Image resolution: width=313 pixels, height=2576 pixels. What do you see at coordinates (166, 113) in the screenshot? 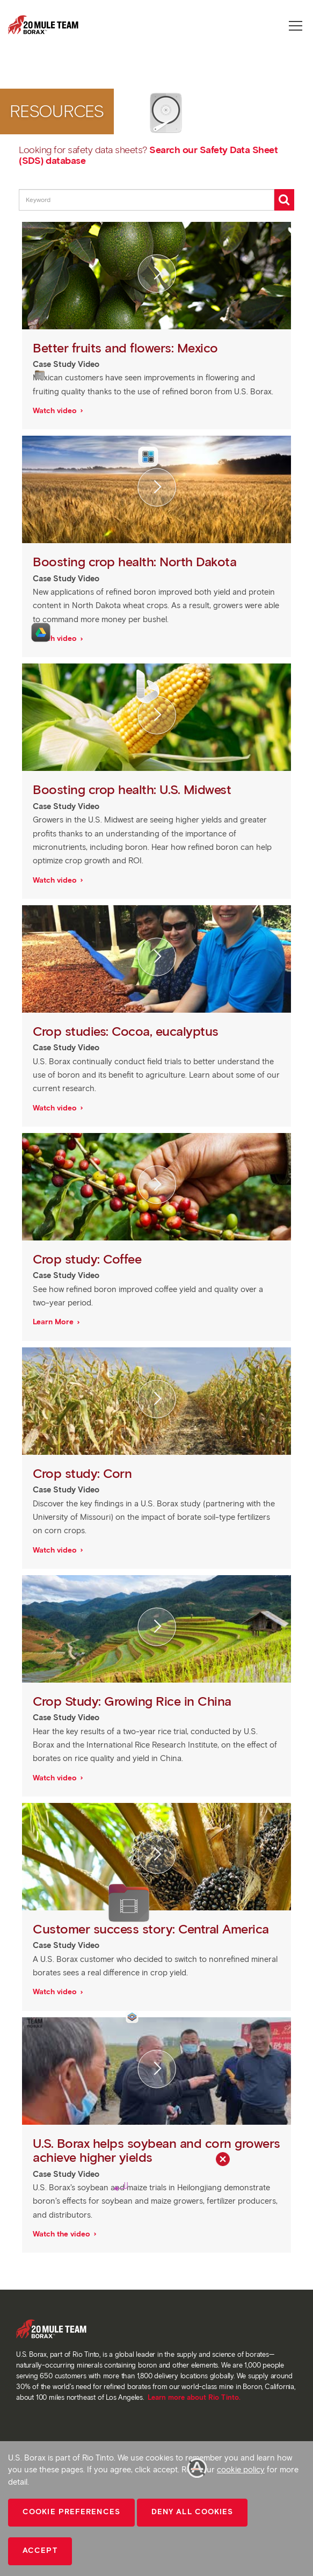
I see `open disk management utility` at bounding box center [166, 113].